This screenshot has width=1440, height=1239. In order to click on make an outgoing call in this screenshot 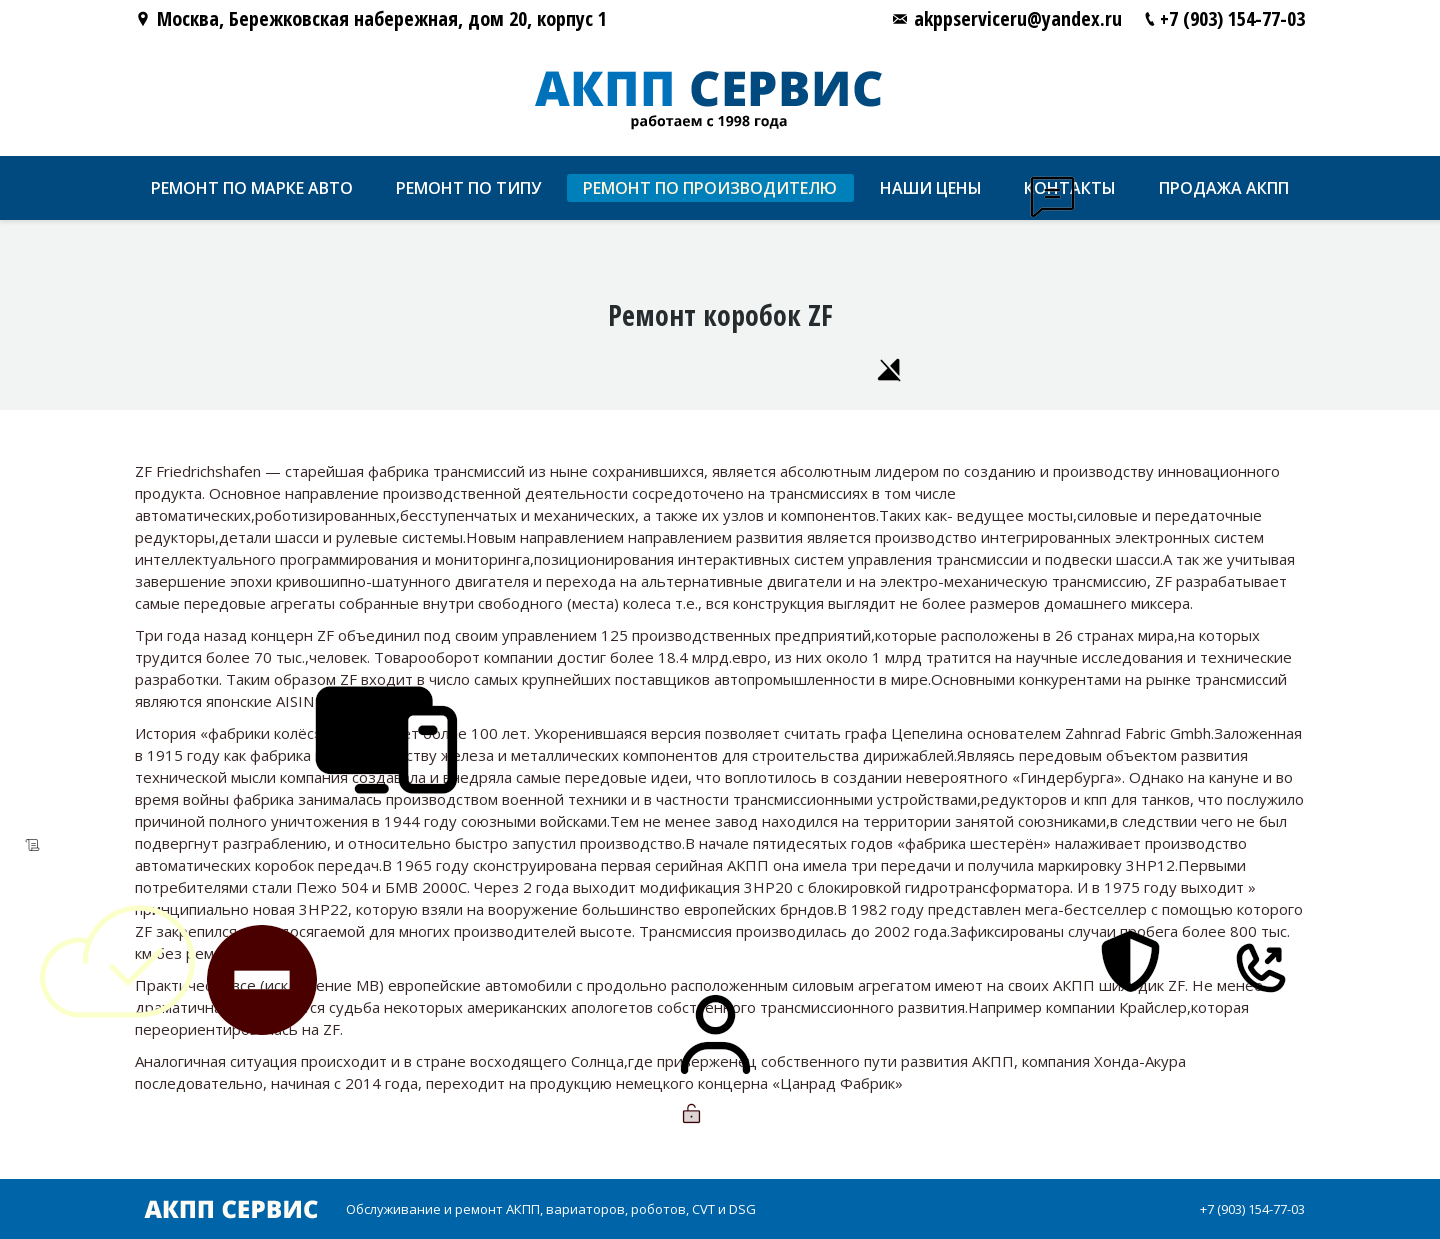, I will do `click(1262, 967)`.